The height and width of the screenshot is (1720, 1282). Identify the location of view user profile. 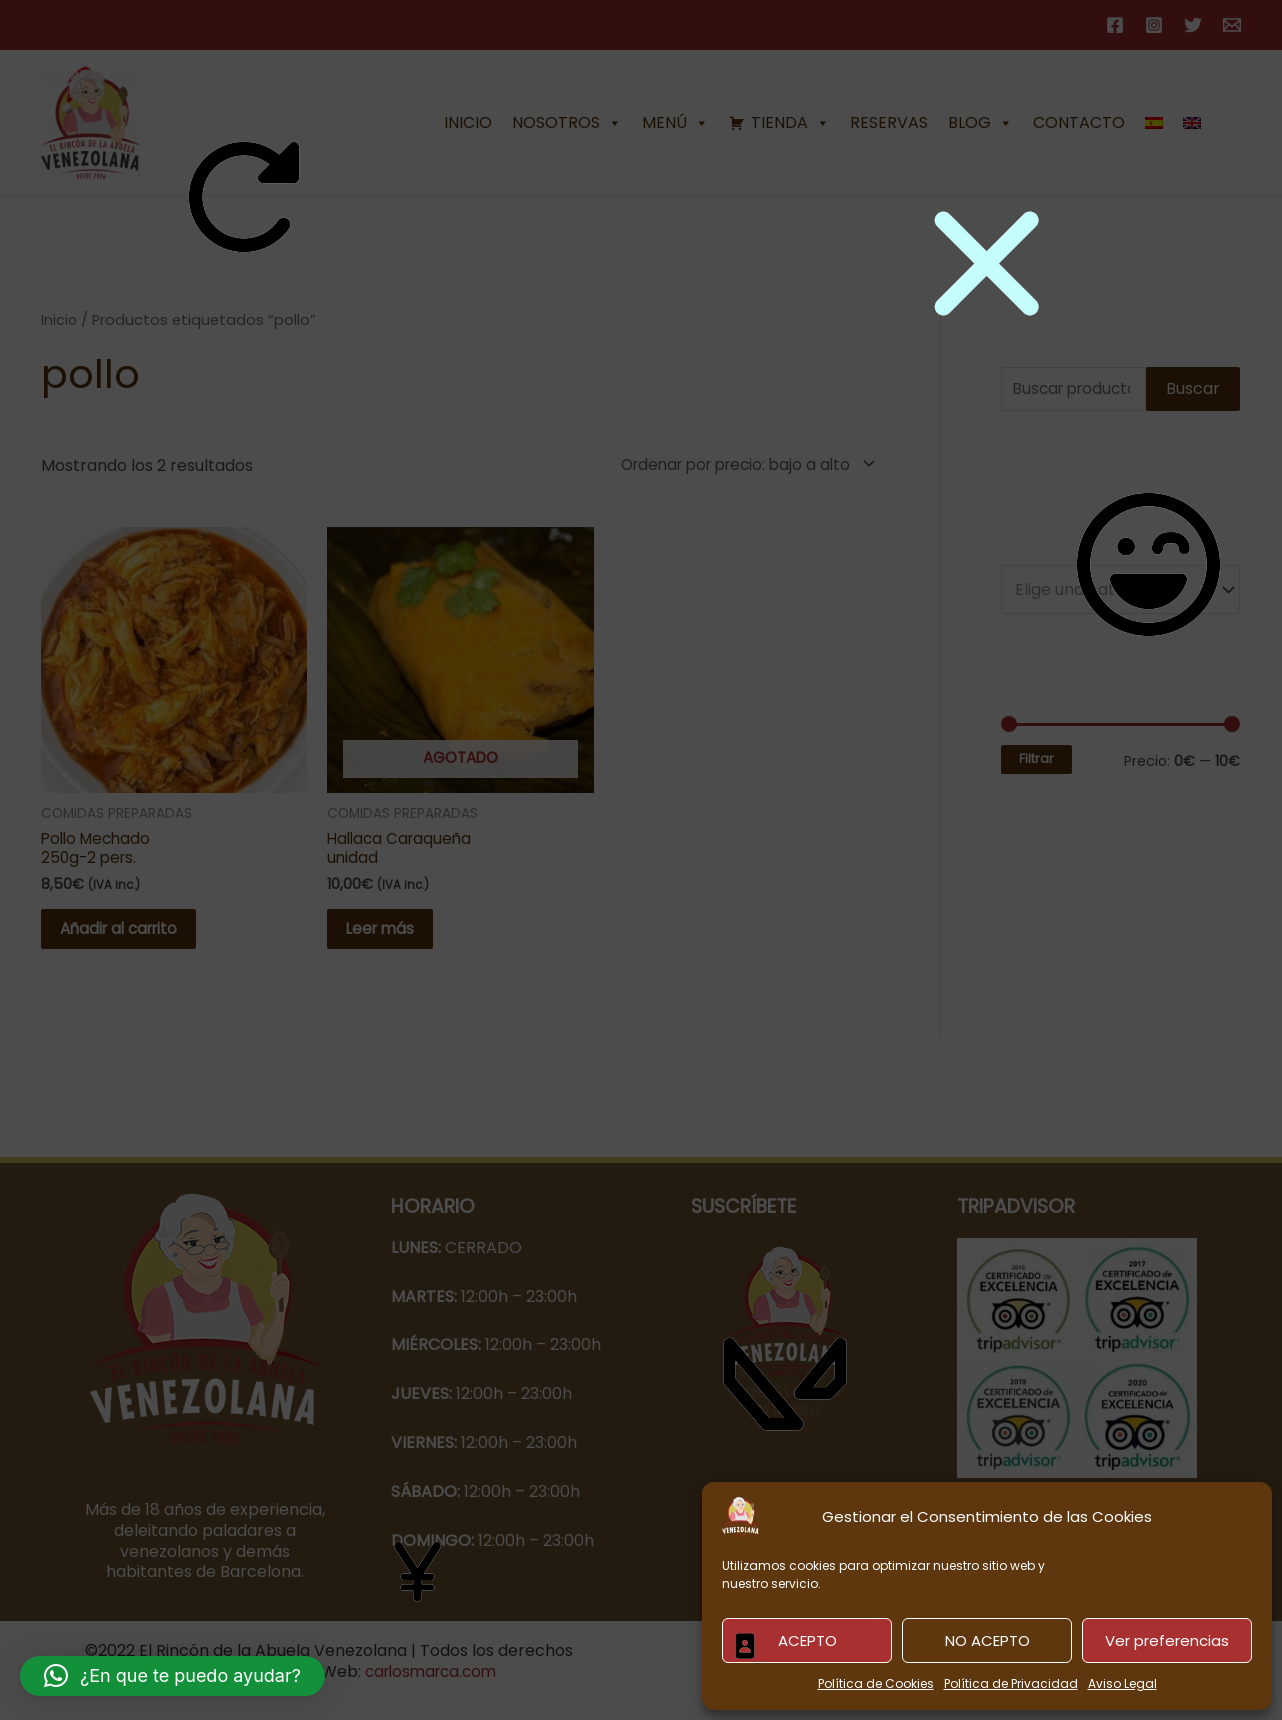
(745, 1646).